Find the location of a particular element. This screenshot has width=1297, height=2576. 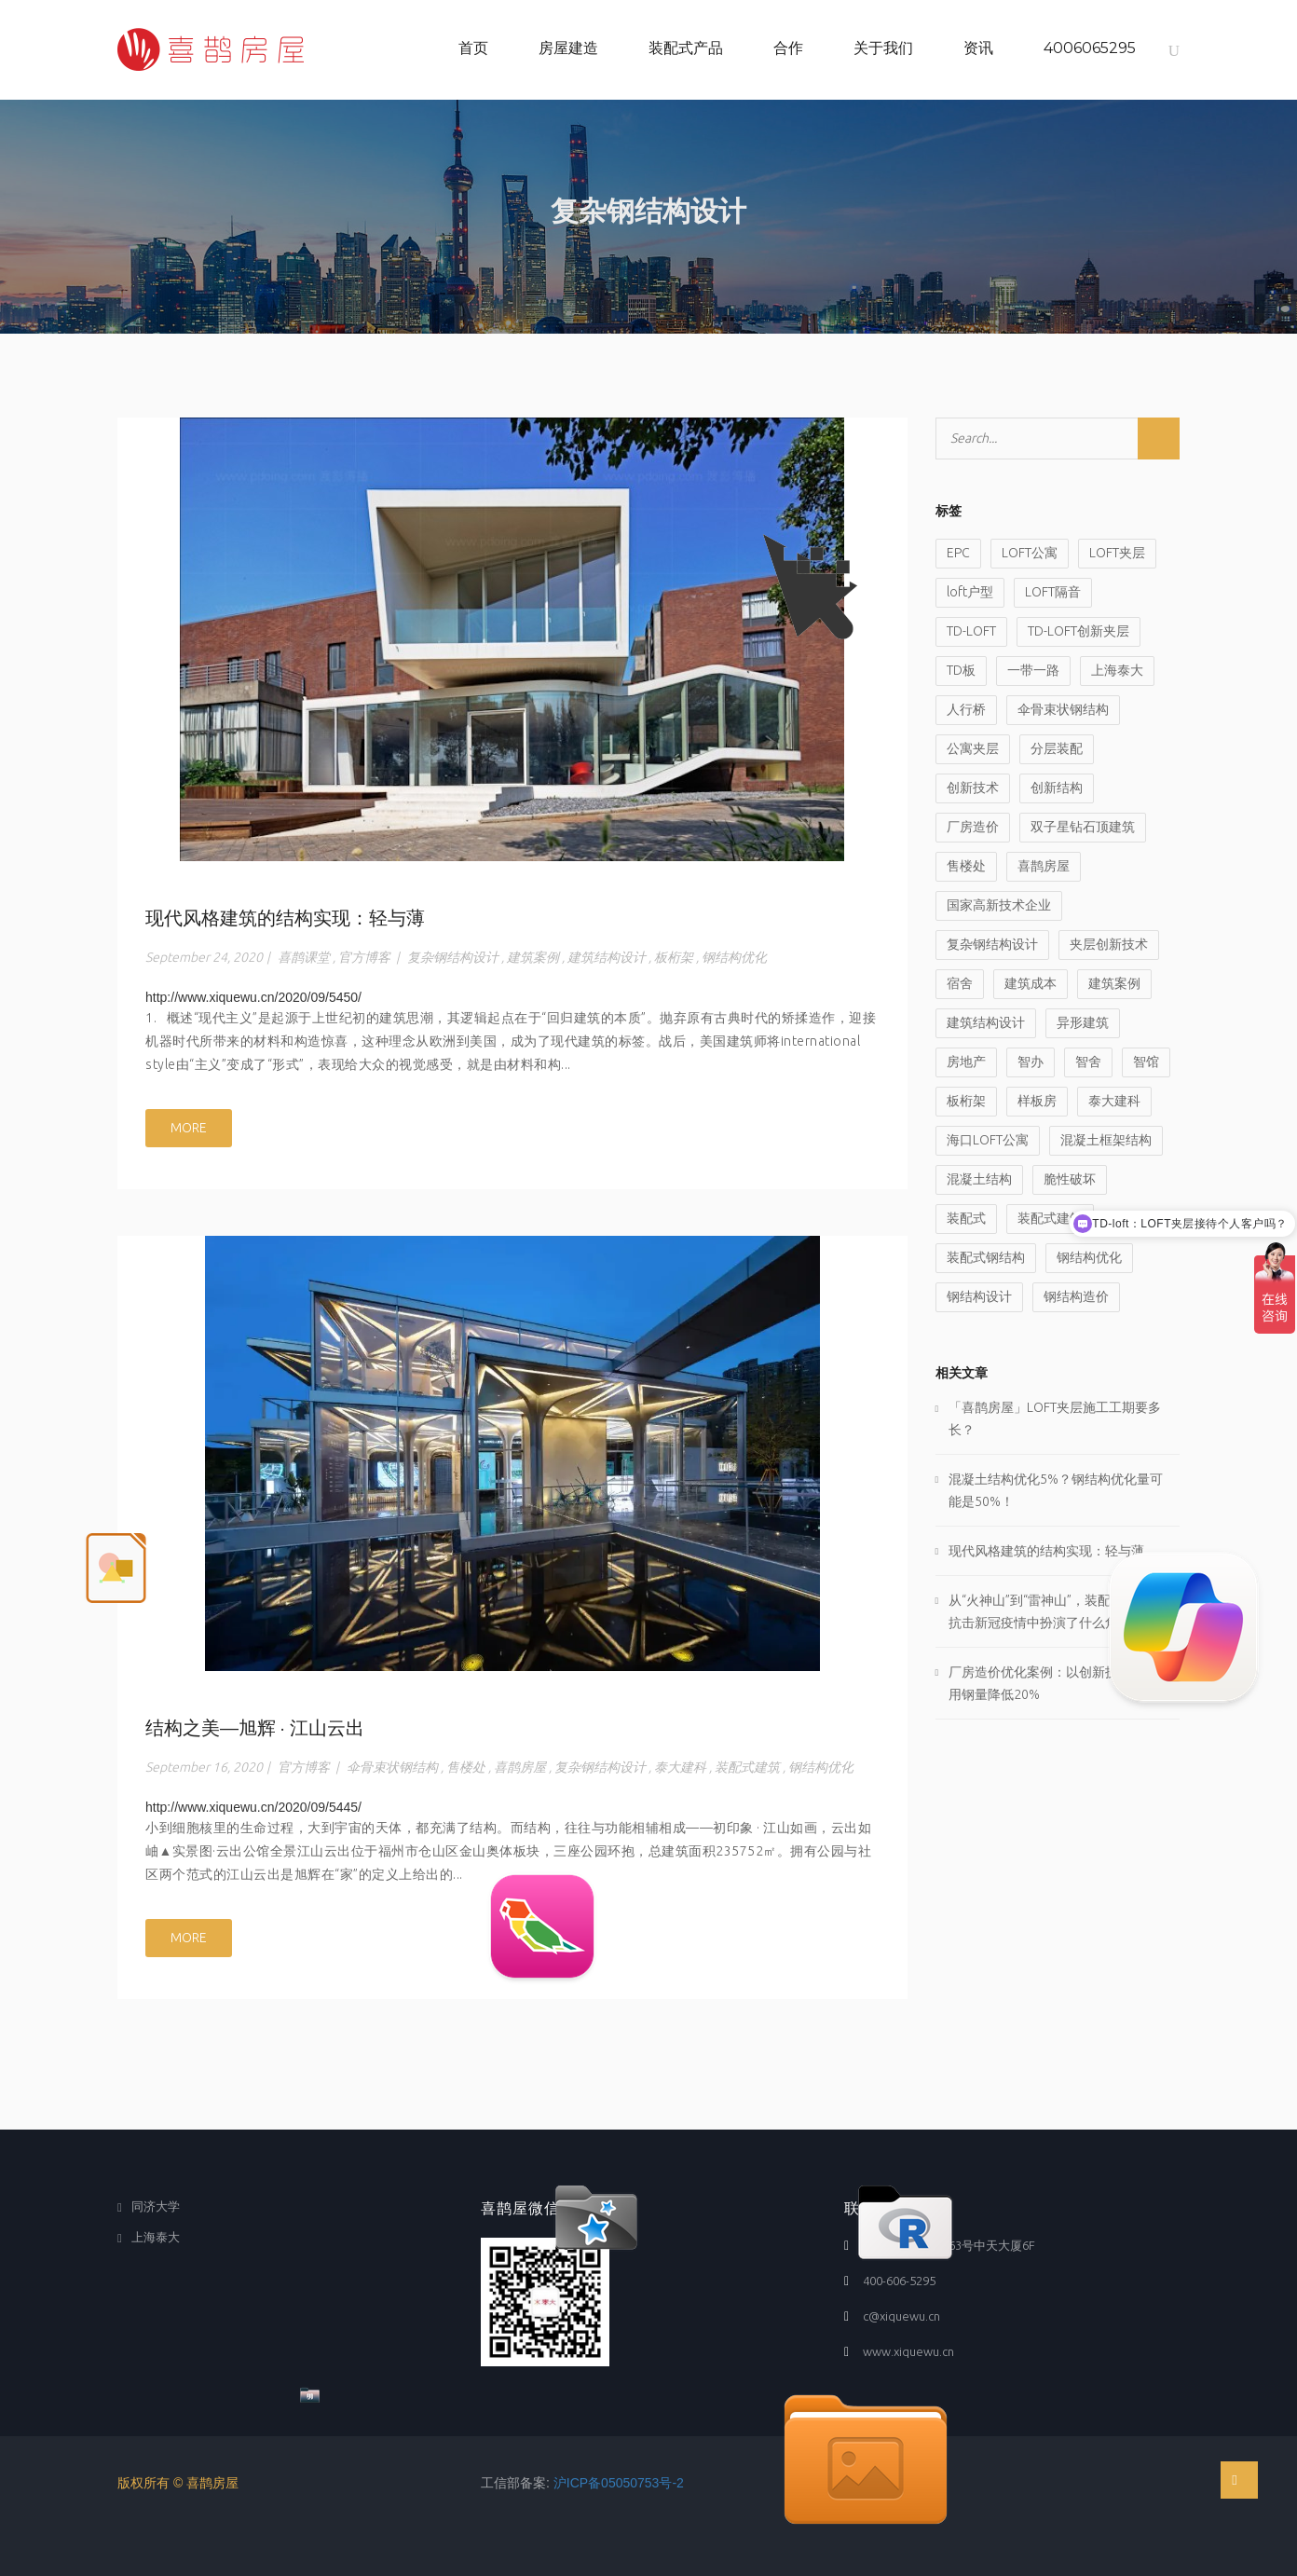

open Microsoft Copilot AI assistant is located at coordinates (1183, 1627).